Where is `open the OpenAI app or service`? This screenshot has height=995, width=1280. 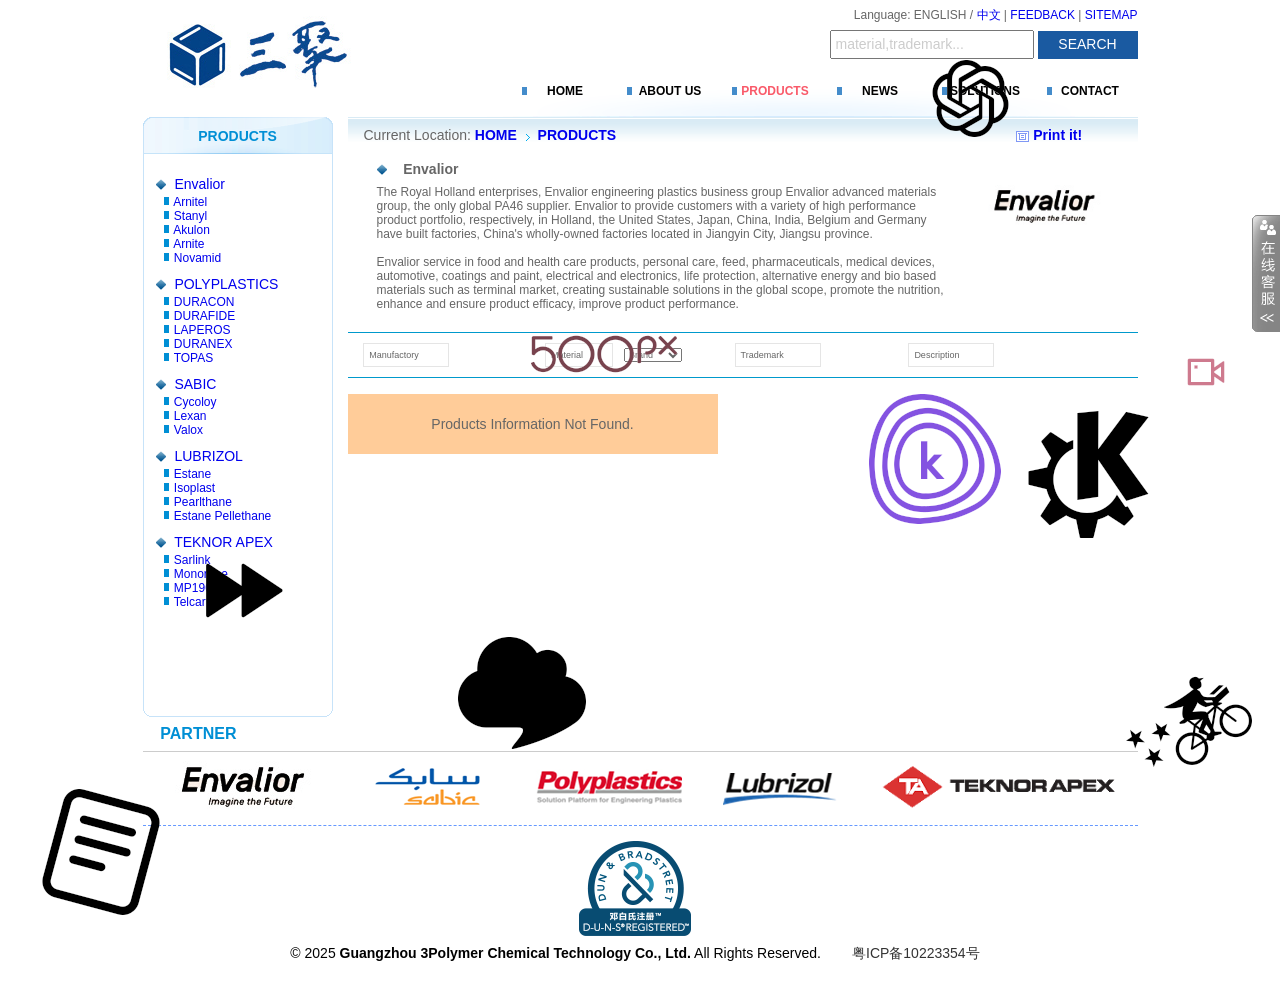
open the OpenAI app or service is located at coordinates (970, 98).